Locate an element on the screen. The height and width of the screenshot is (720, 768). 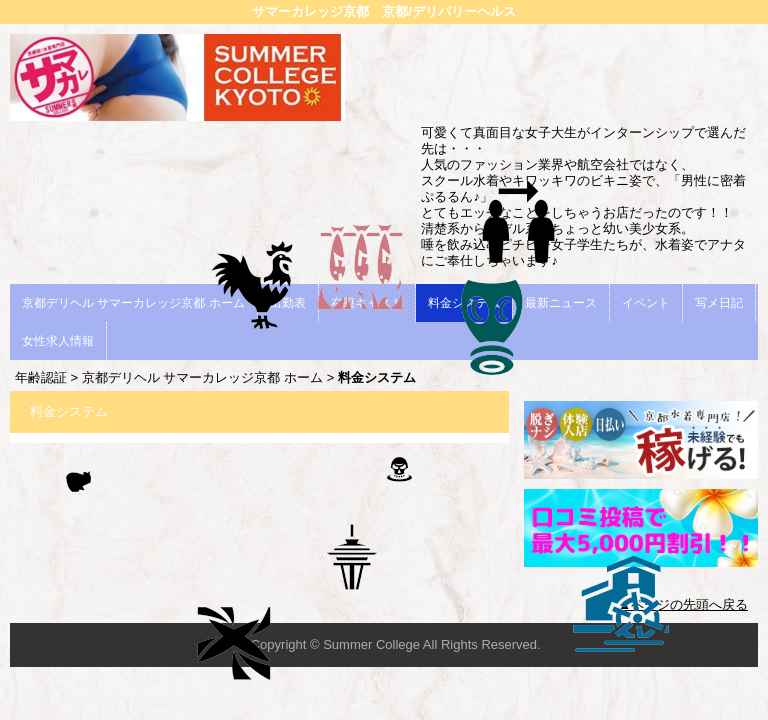
skip to the next player's turn is located at coordinates (518, 222).